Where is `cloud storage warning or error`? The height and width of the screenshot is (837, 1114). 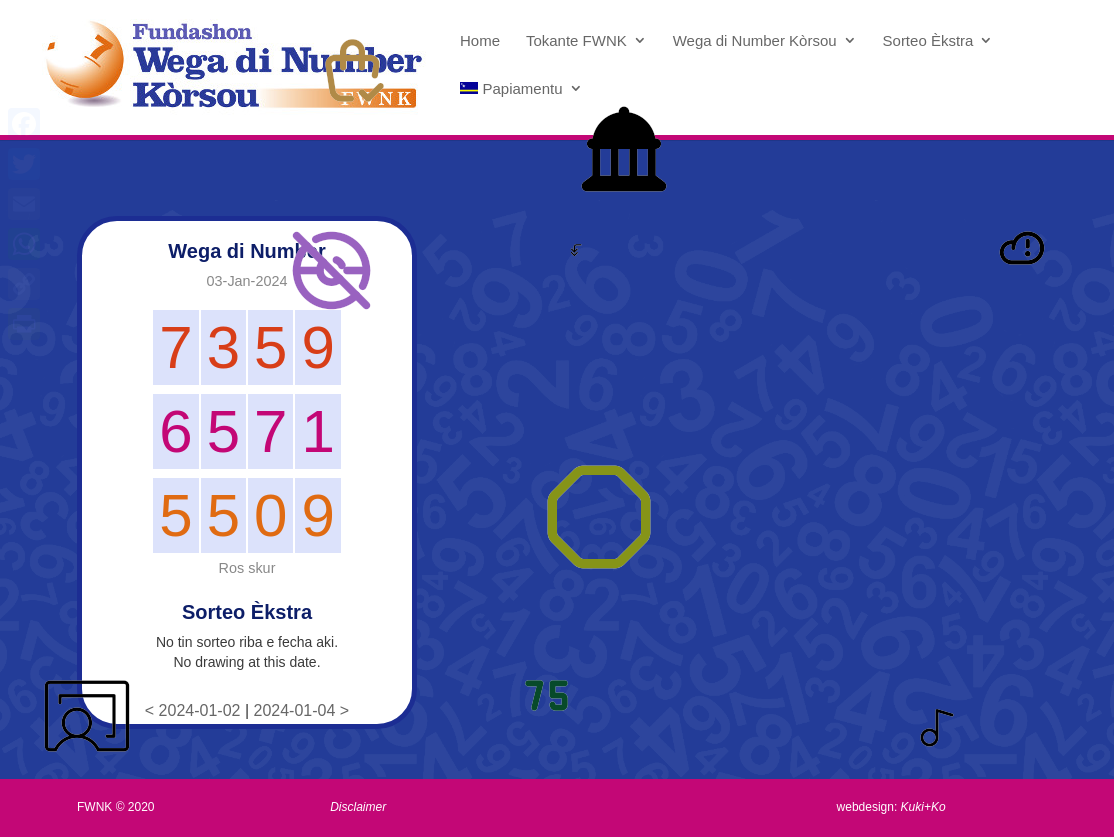 cloud storage warning or error is located at coordinates (1022, 248).